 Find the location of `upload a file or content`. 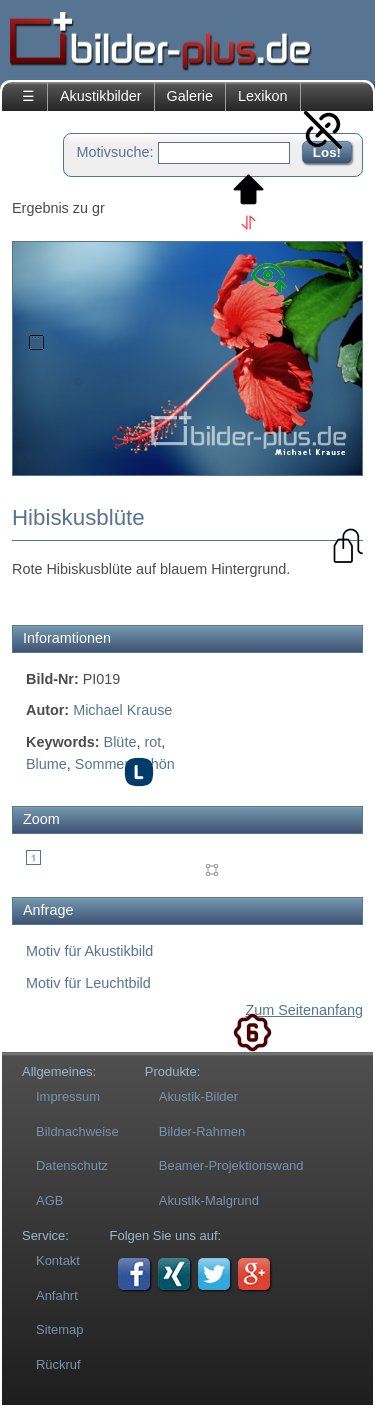

upload a file or content is located at coordinates (248, 190).